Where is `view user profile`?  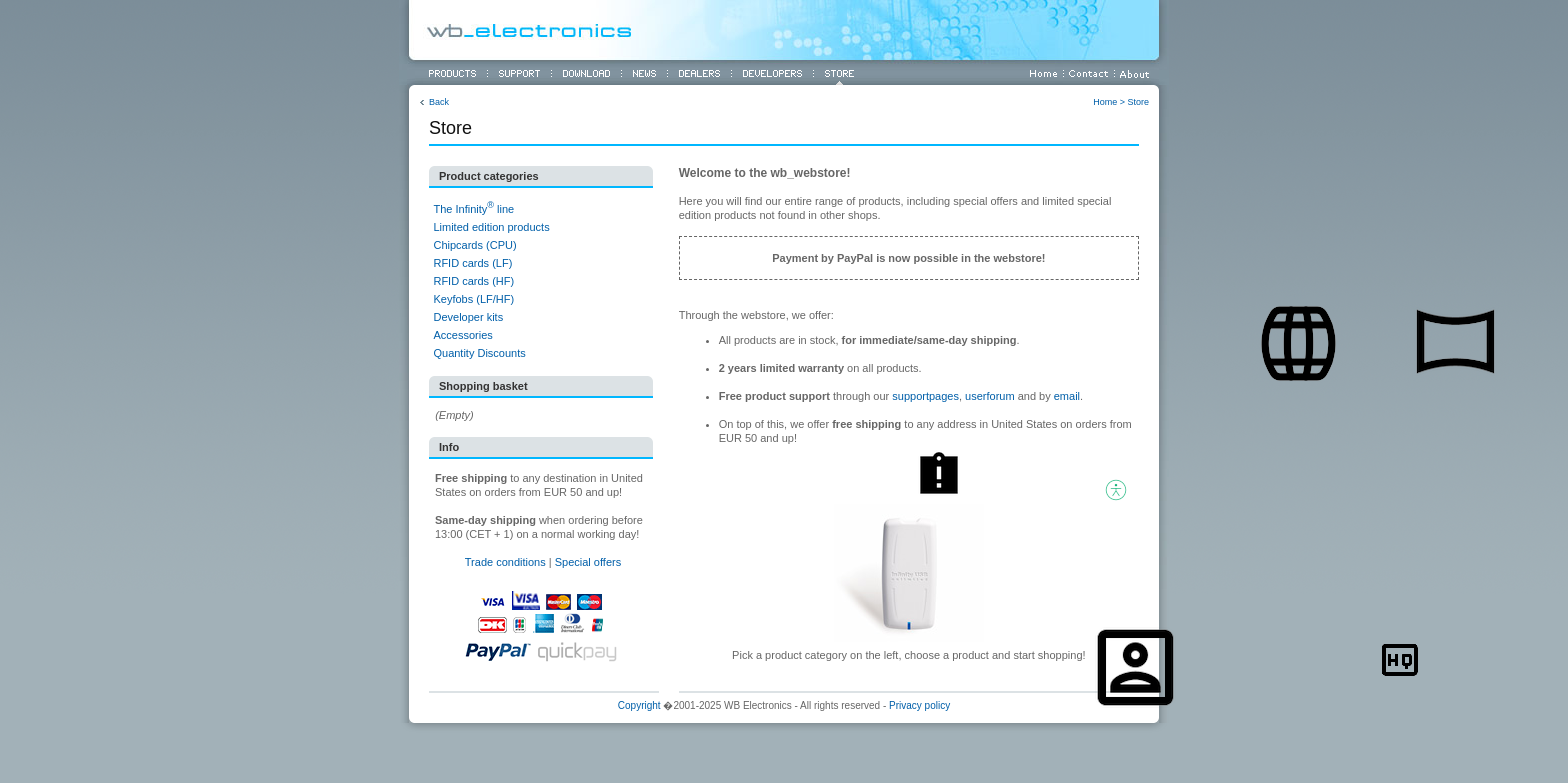 view user profile is located at coordinates (1116, 490).